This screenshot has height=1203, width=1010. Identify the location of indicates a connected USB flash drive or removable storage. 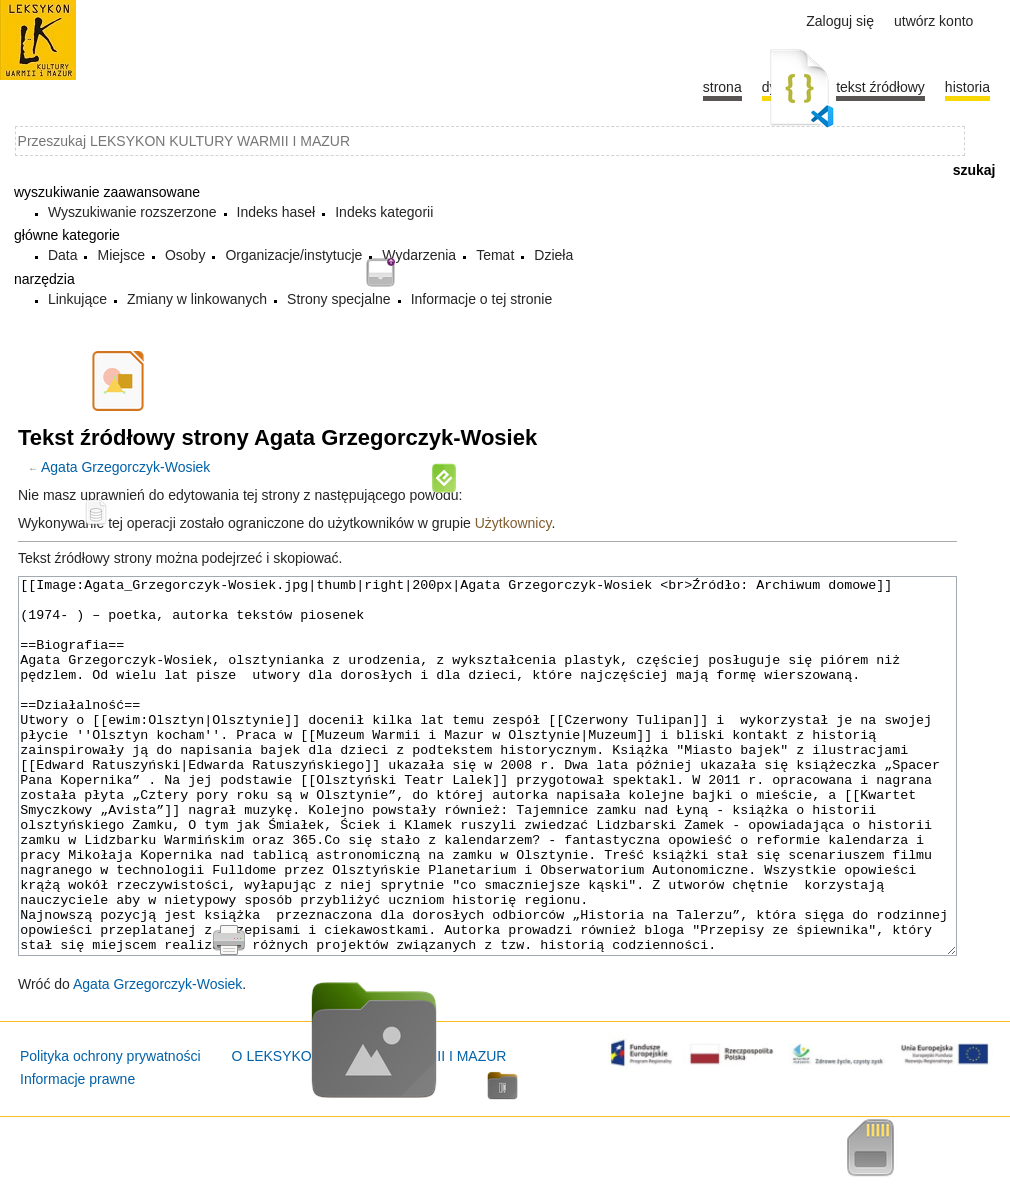
(870, 1147).